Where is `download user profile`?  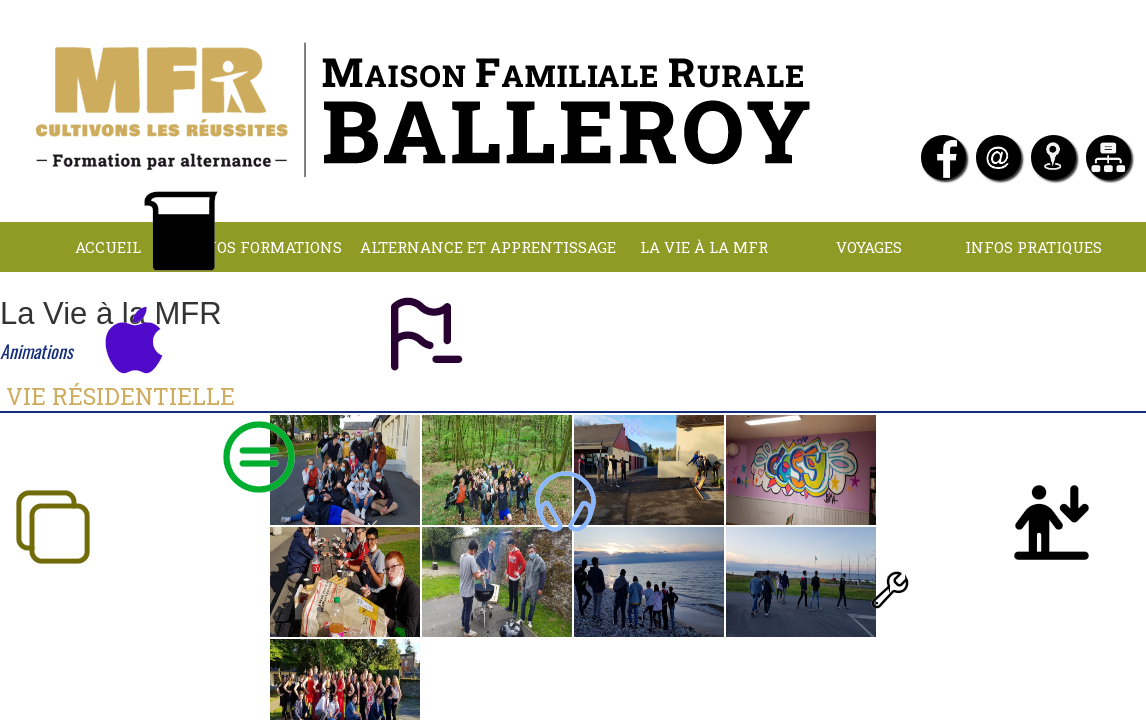 download user profile is located at coordinates (1051, 522).